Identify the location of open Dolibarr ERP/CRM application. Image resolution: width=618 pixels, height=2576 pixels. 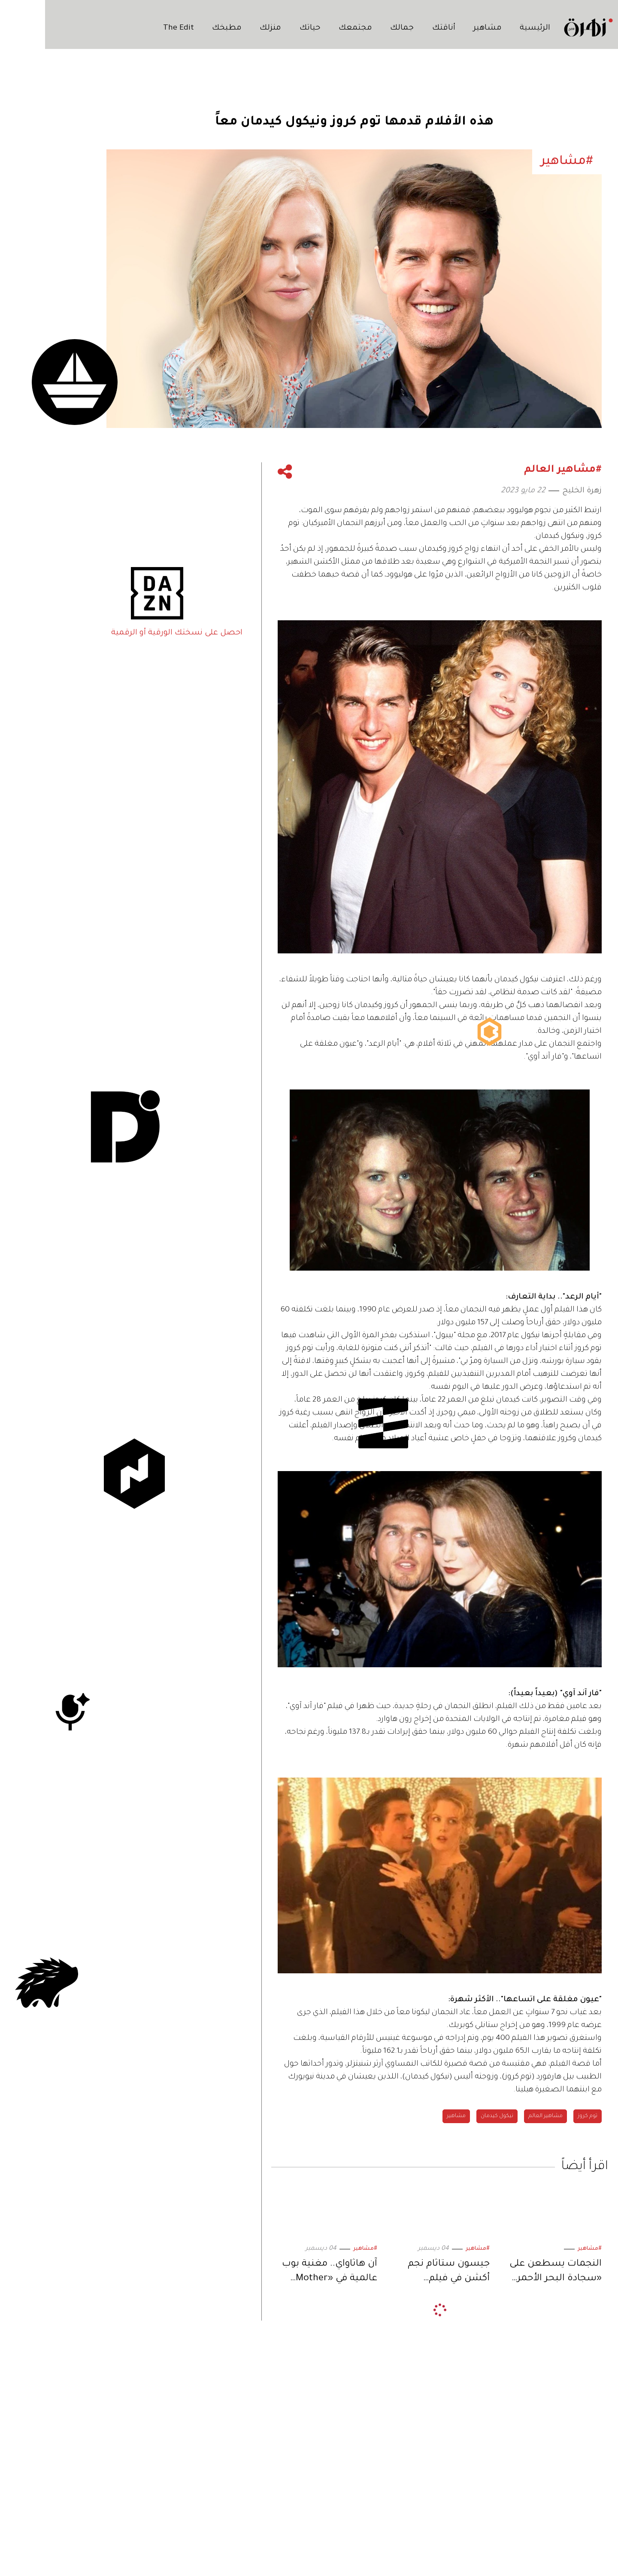
(125, 1126).